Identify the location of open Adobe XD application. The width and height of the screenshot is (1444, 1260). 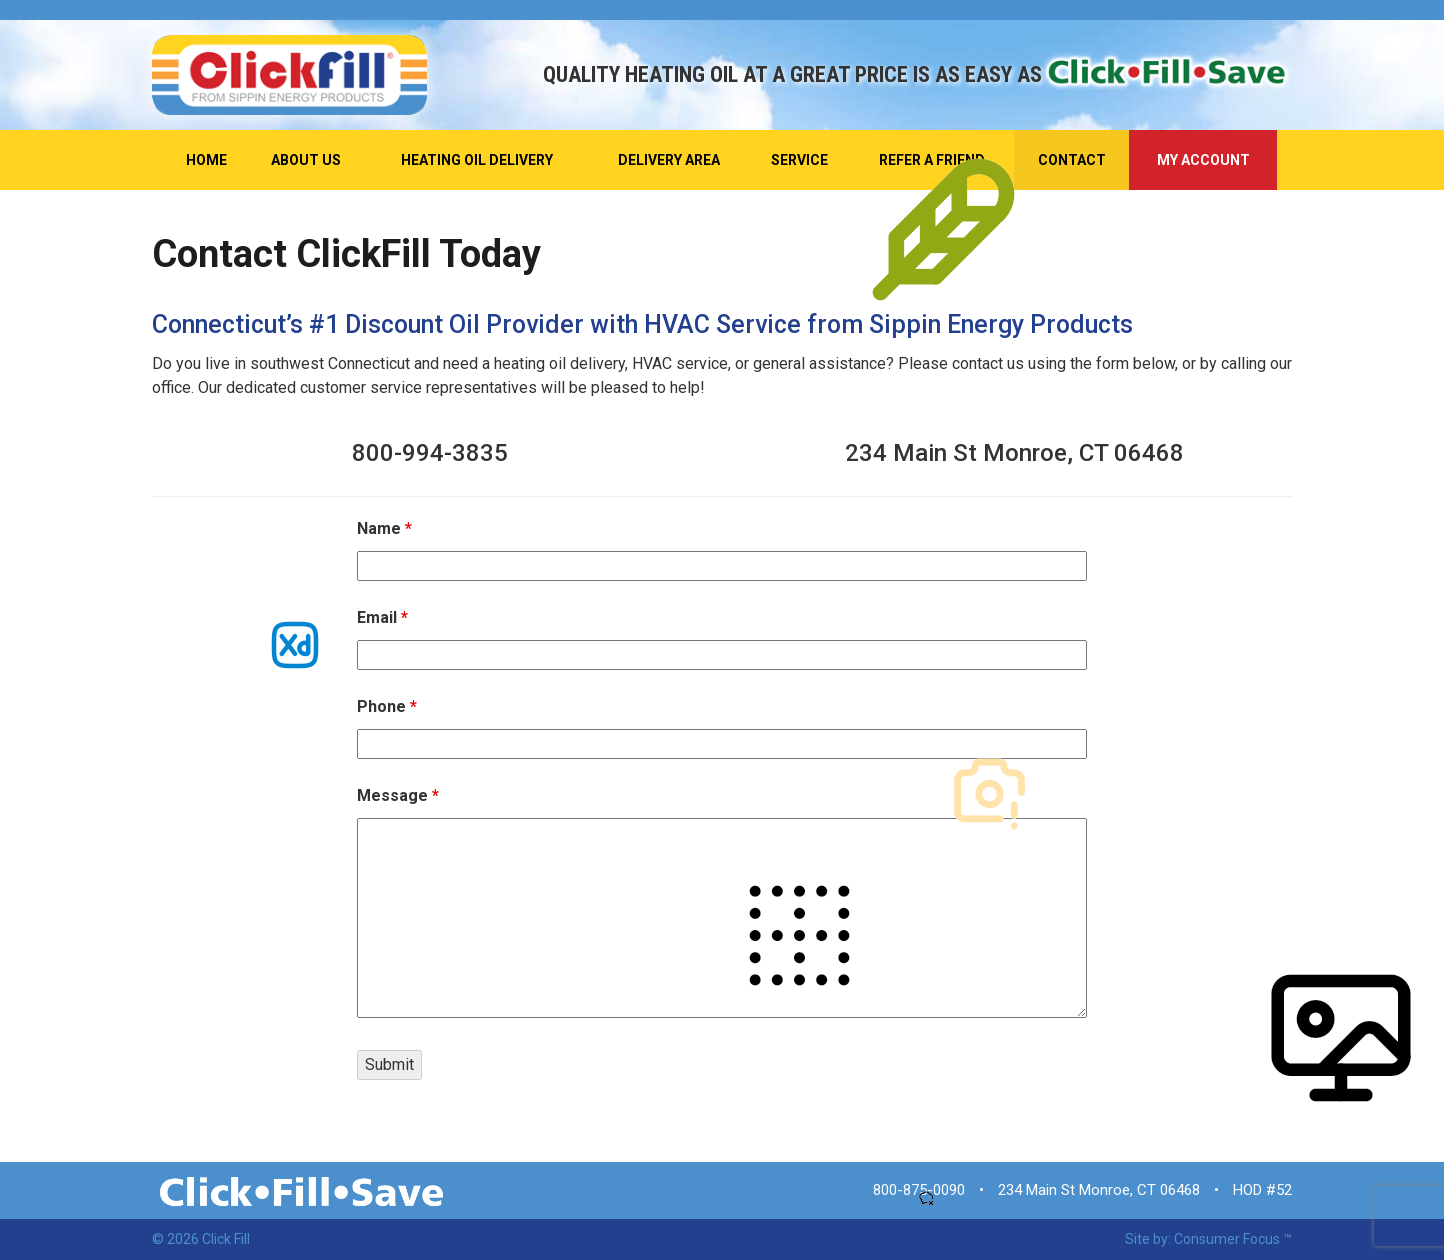
(295, 645).